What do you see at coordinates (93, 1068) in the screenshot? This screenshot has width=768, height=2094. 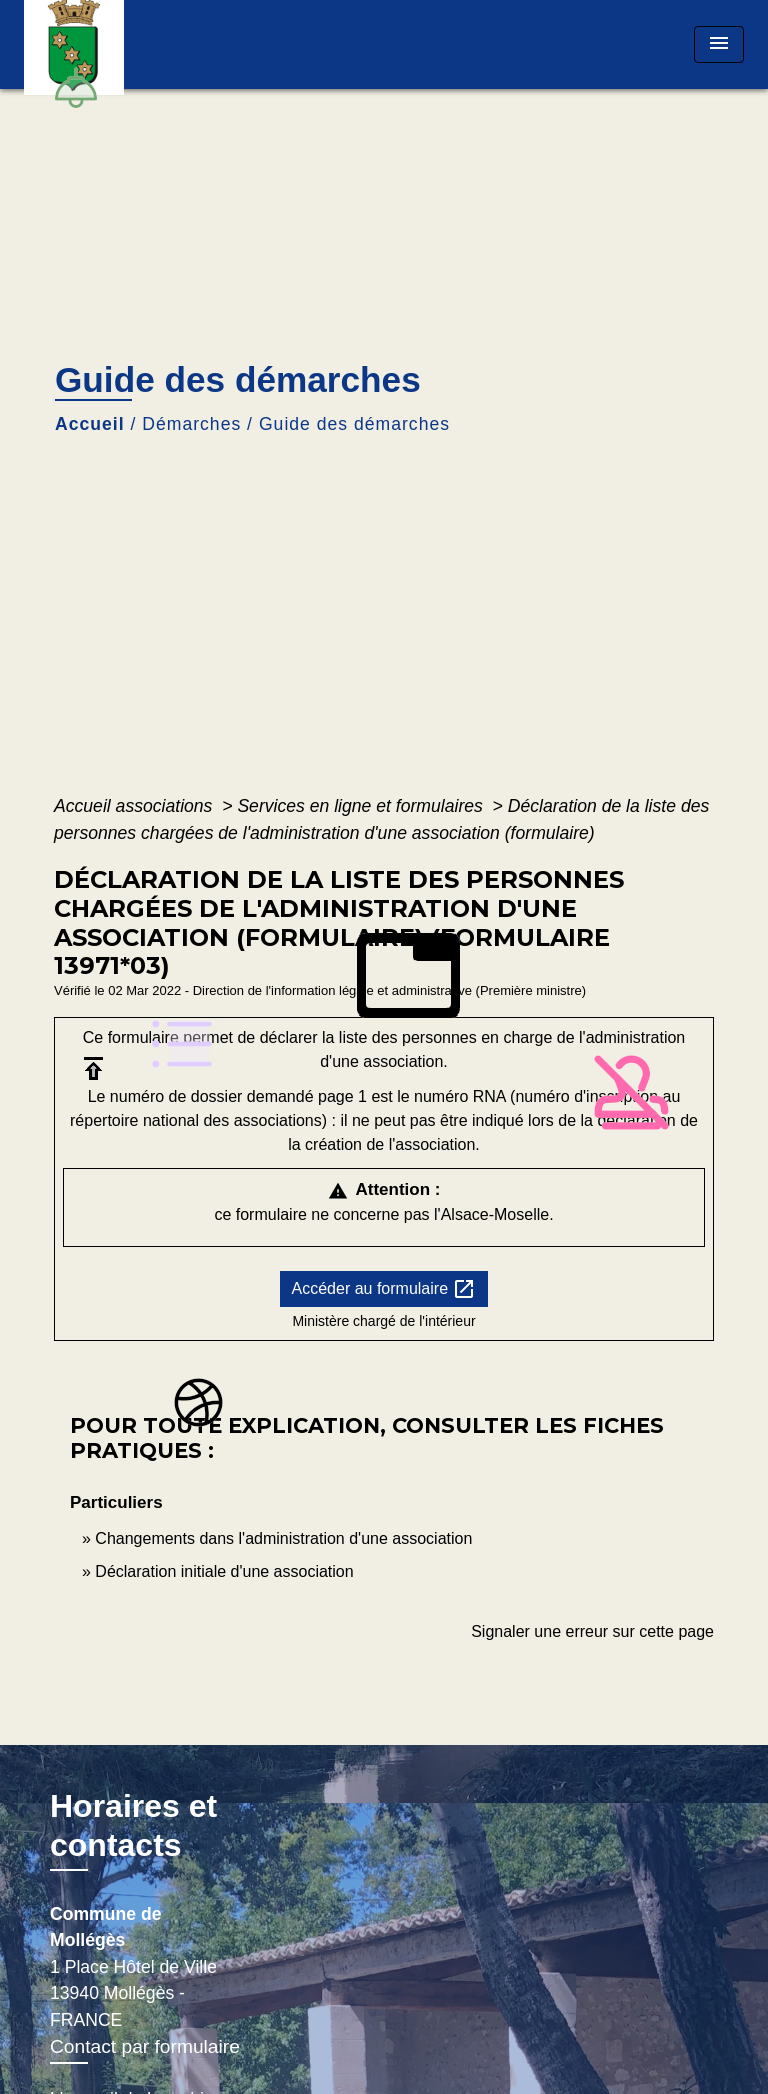 I see `publish or upload content` at bounding box center [93, 1068].